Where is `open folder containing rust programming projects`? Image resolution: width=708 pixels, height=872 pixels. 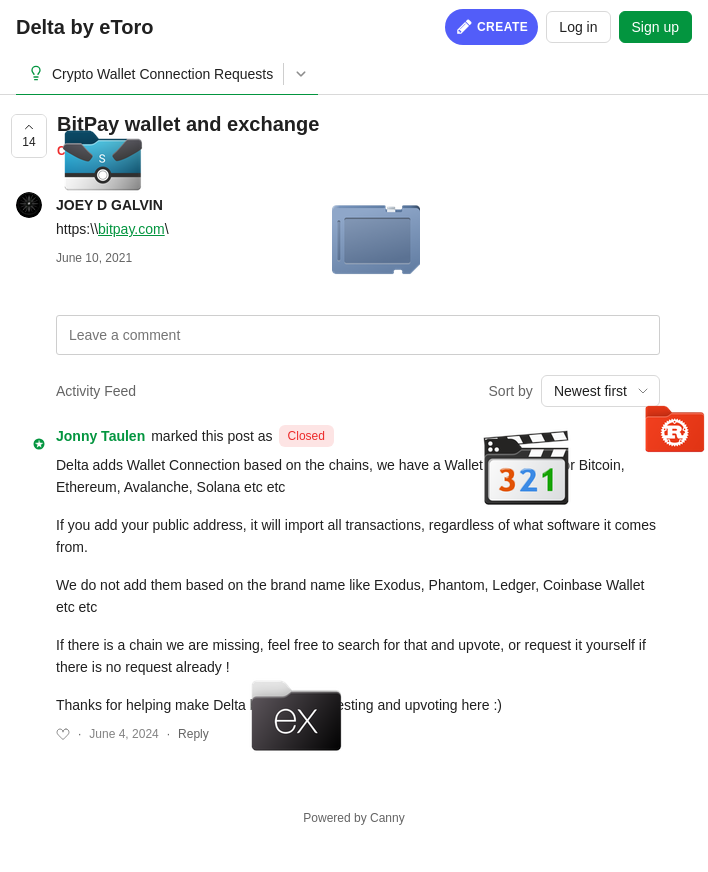
open folder containing rust programming projects is located at coordinates (674, 430).